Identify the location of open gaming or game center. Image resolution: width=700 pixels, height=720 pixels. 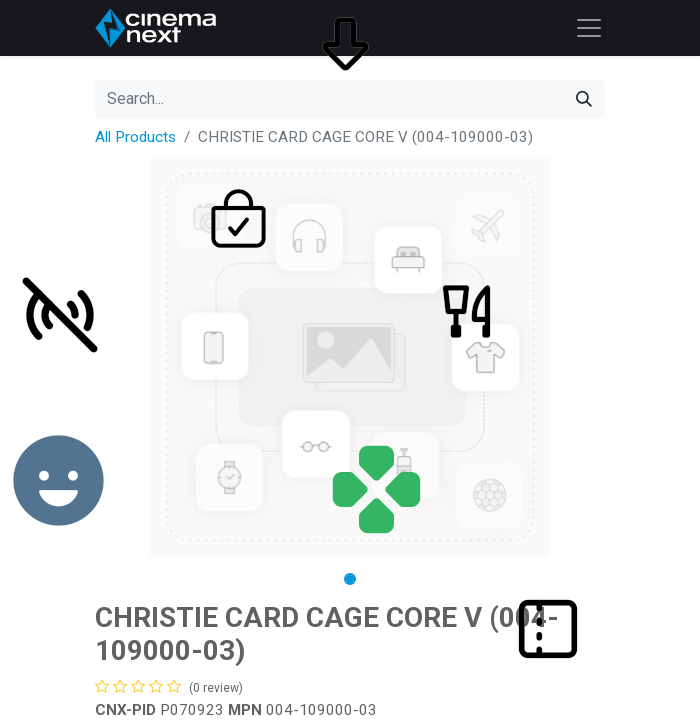
(376, 489).